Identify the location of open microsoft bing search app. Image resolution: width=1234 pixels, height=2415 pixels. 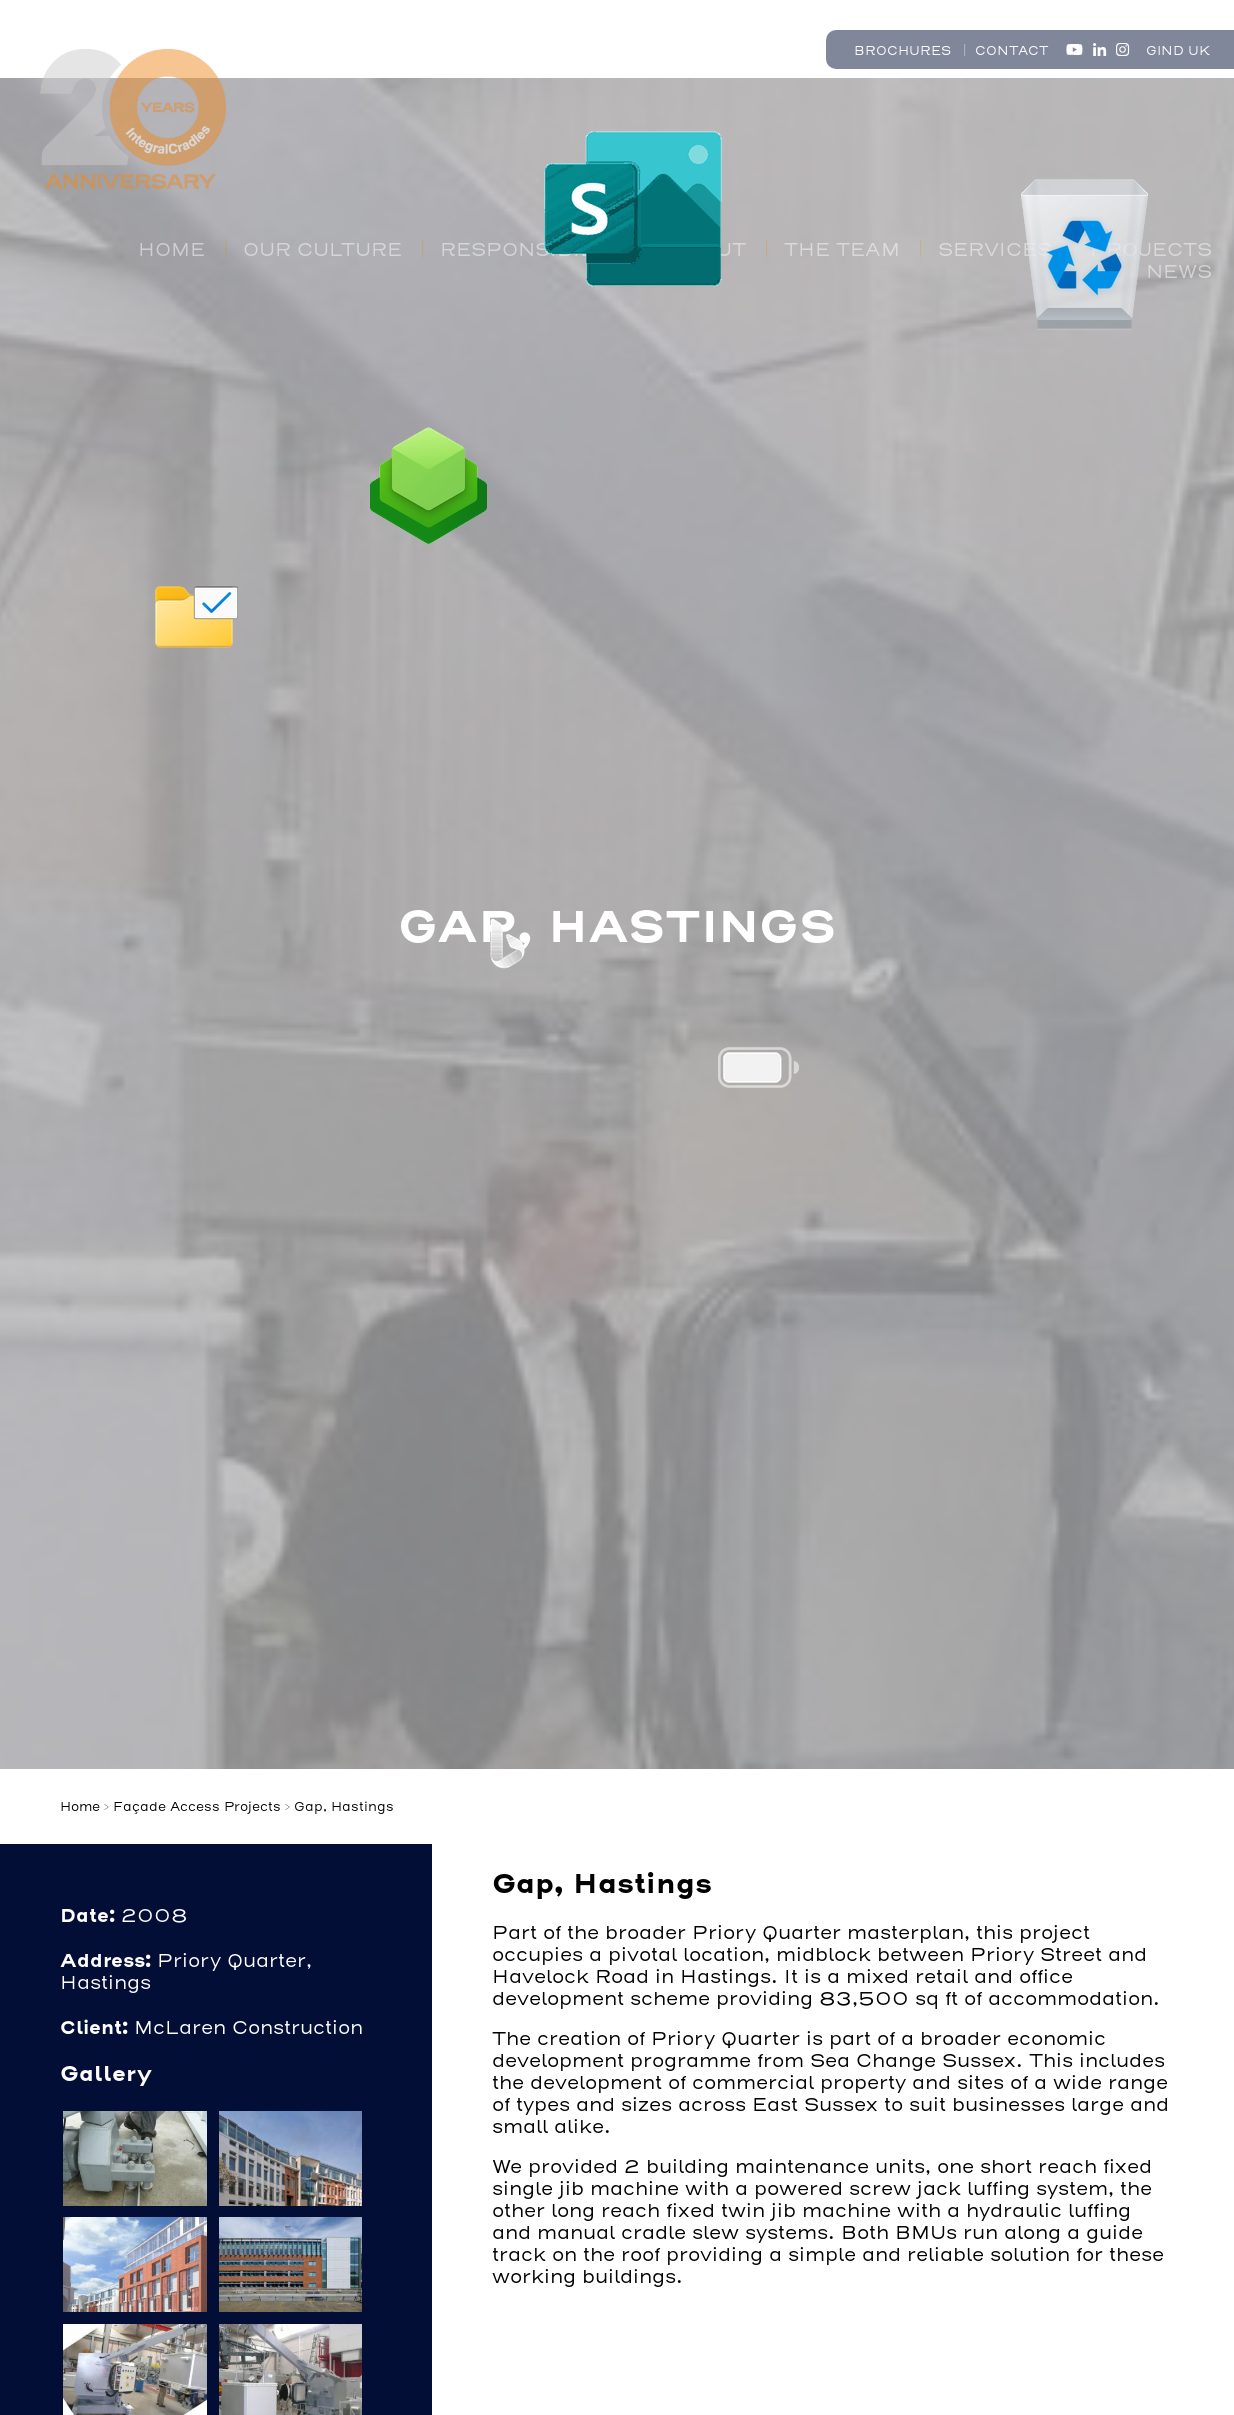
(507, 943).